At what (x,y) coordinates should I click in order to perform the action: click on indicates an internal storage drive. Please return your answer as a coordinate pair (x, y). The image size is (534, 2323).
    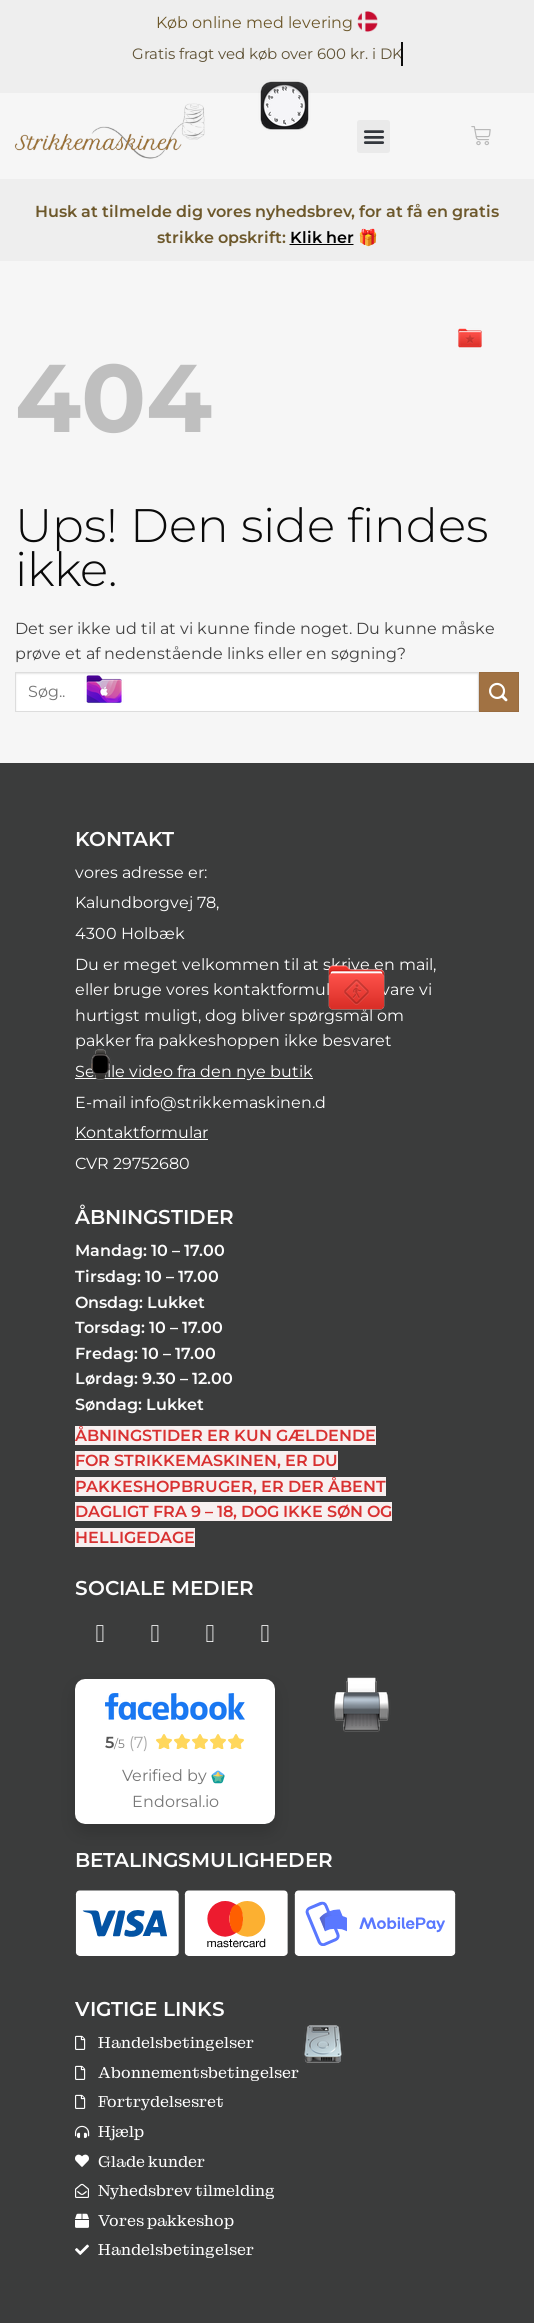
    Looking at the image, I should click on (323, 2045).